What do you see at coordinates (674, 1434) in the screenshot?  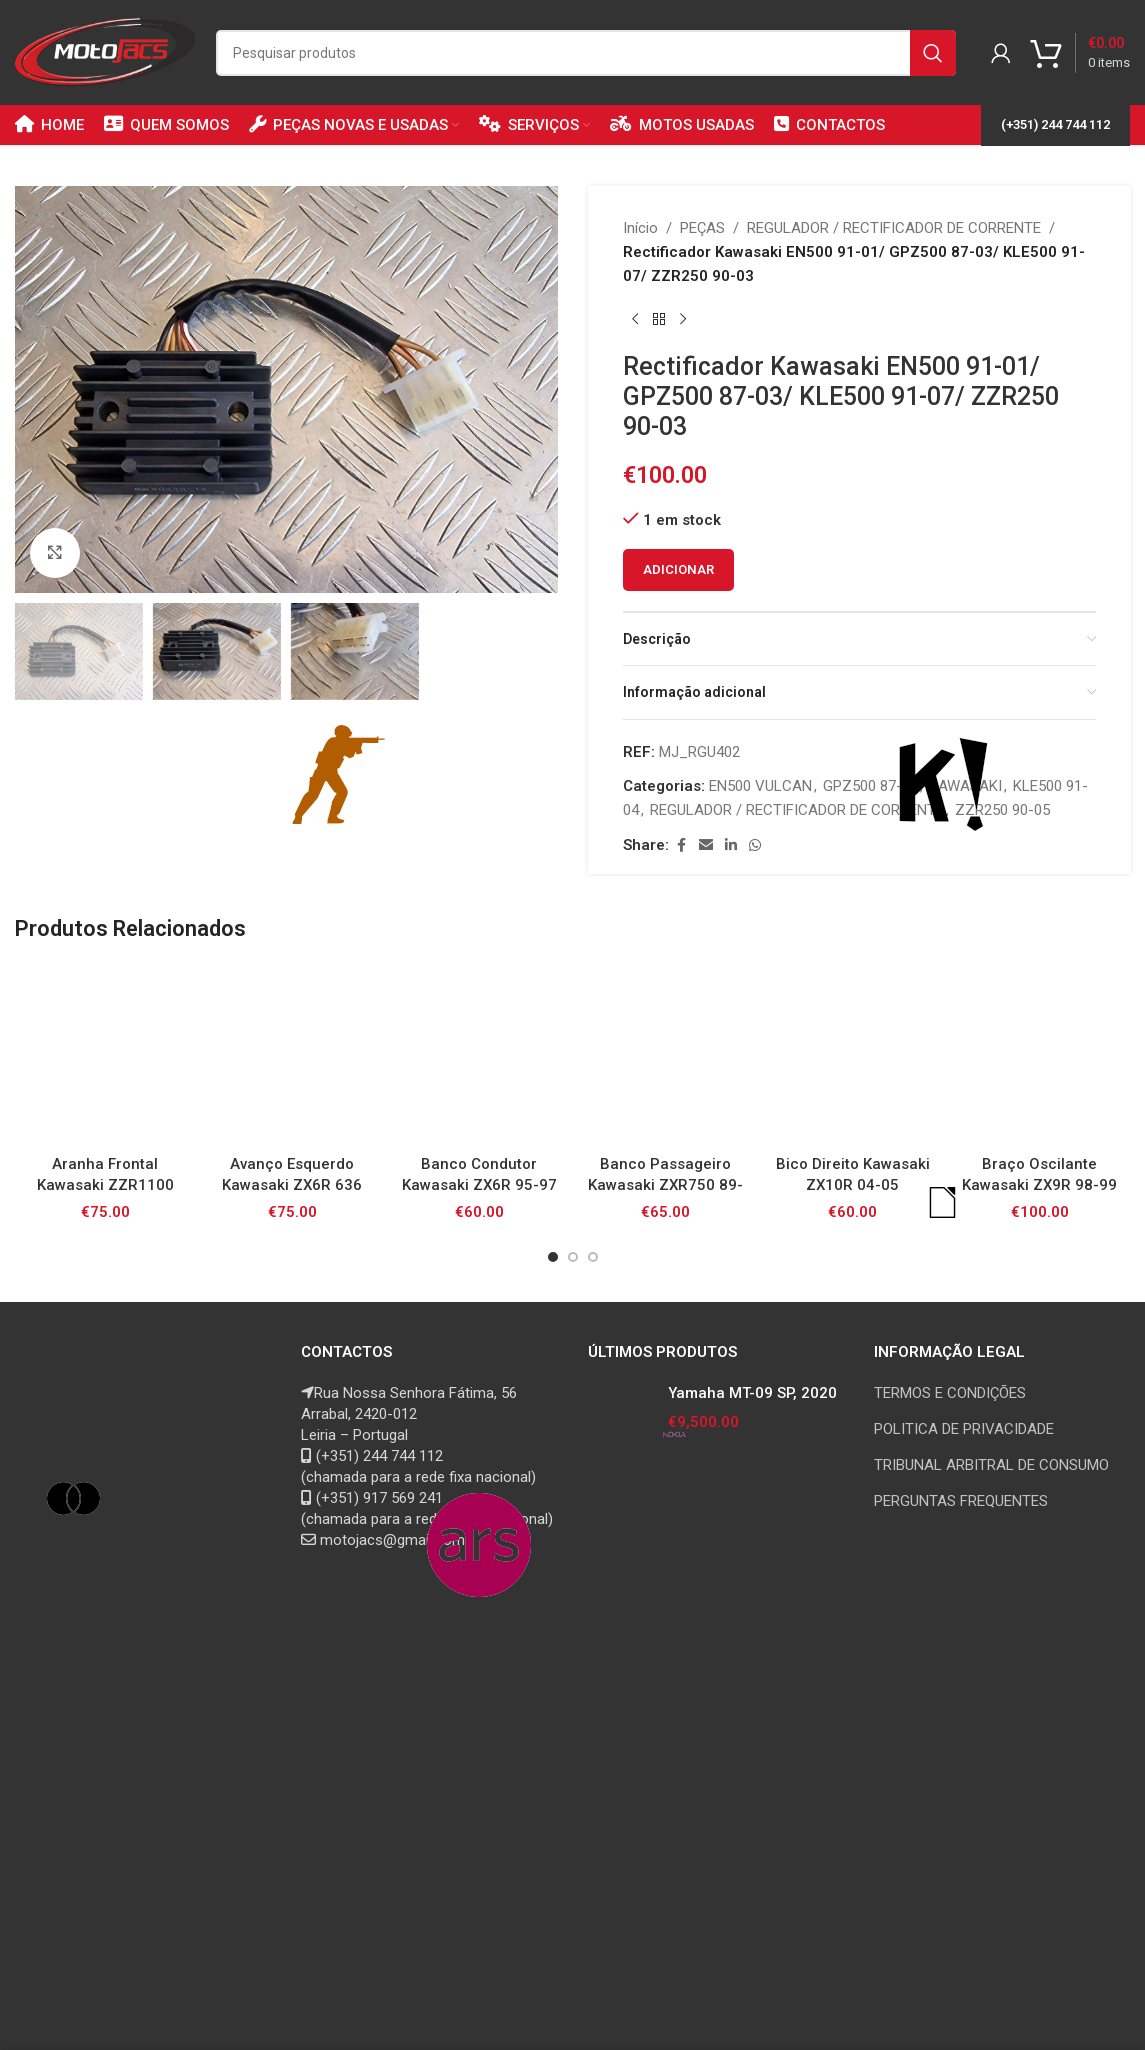 I see `Nokia brand logo` at bounding box center [674, 1434].